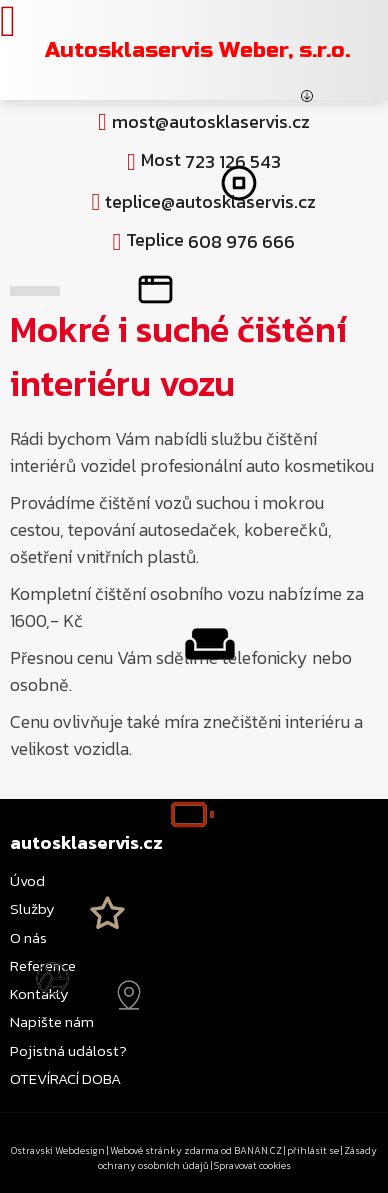 Image resolution: width=388 pixels, height=1193 pixels. I want to click on view weekend or leisure activities, so click(210, 644).